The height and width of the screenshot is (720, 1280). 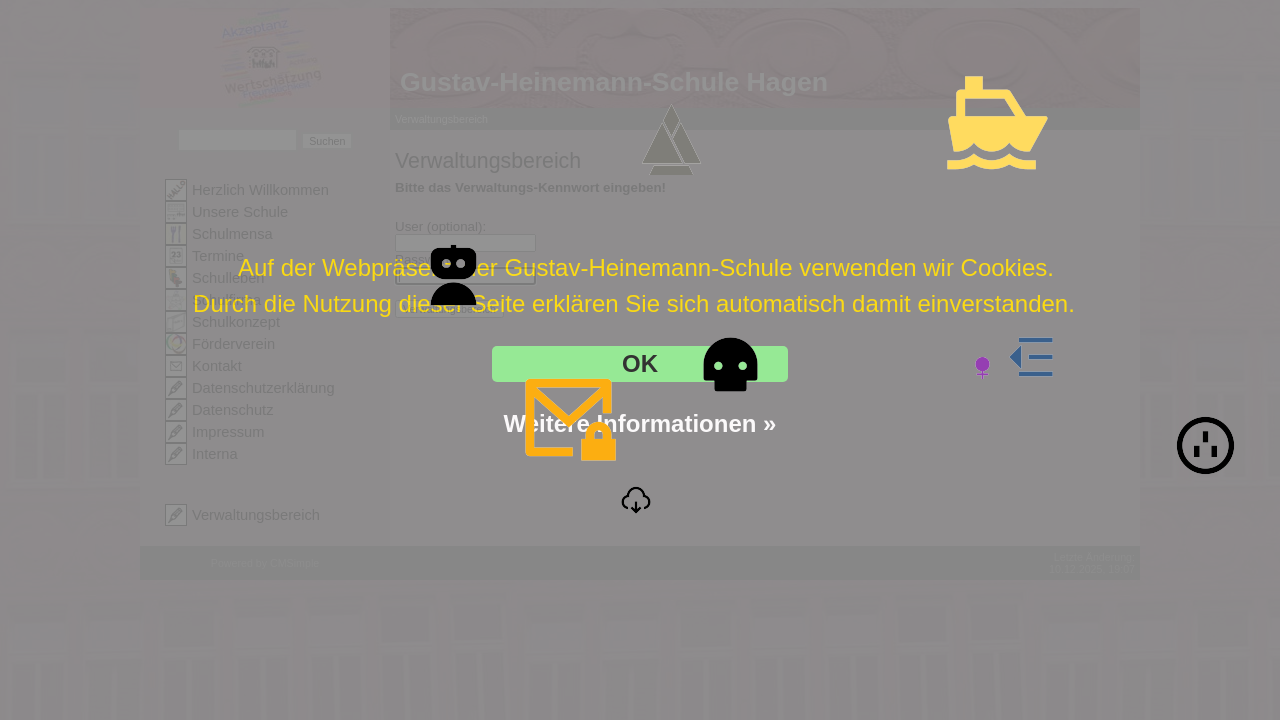 What do you see at coordinates (636, 500) in the screenshot?
I see `download file from cloud storage` at bounding box center [636, 500].